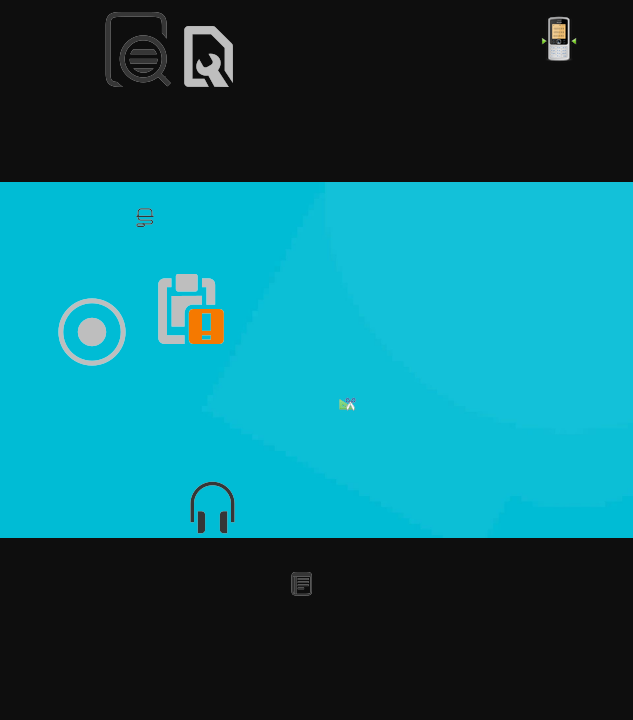 Image resolution: width=633 pixels, height=720 pixels. I want to click on open the audio player app, so click(212, 507).